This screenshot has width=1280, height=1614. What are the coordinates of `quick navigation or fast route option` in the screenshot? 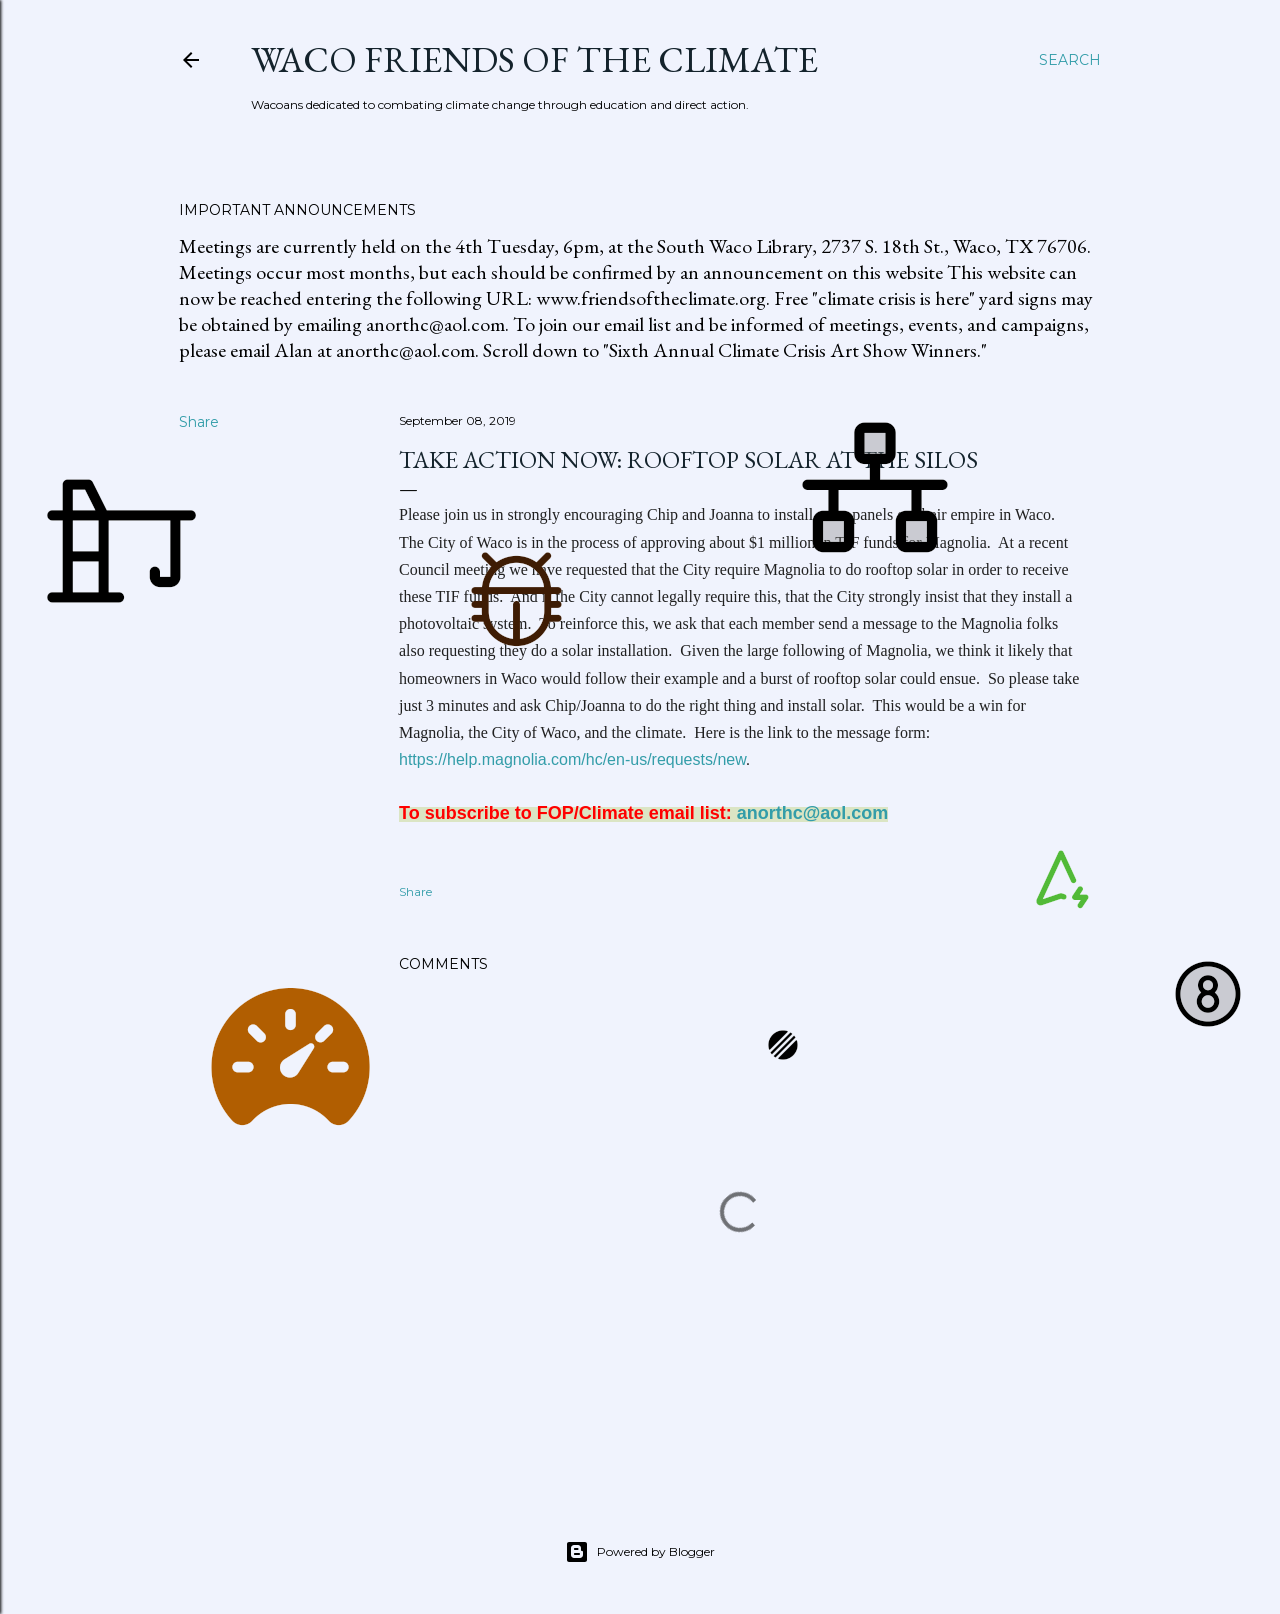 It's located at (1061, 878).